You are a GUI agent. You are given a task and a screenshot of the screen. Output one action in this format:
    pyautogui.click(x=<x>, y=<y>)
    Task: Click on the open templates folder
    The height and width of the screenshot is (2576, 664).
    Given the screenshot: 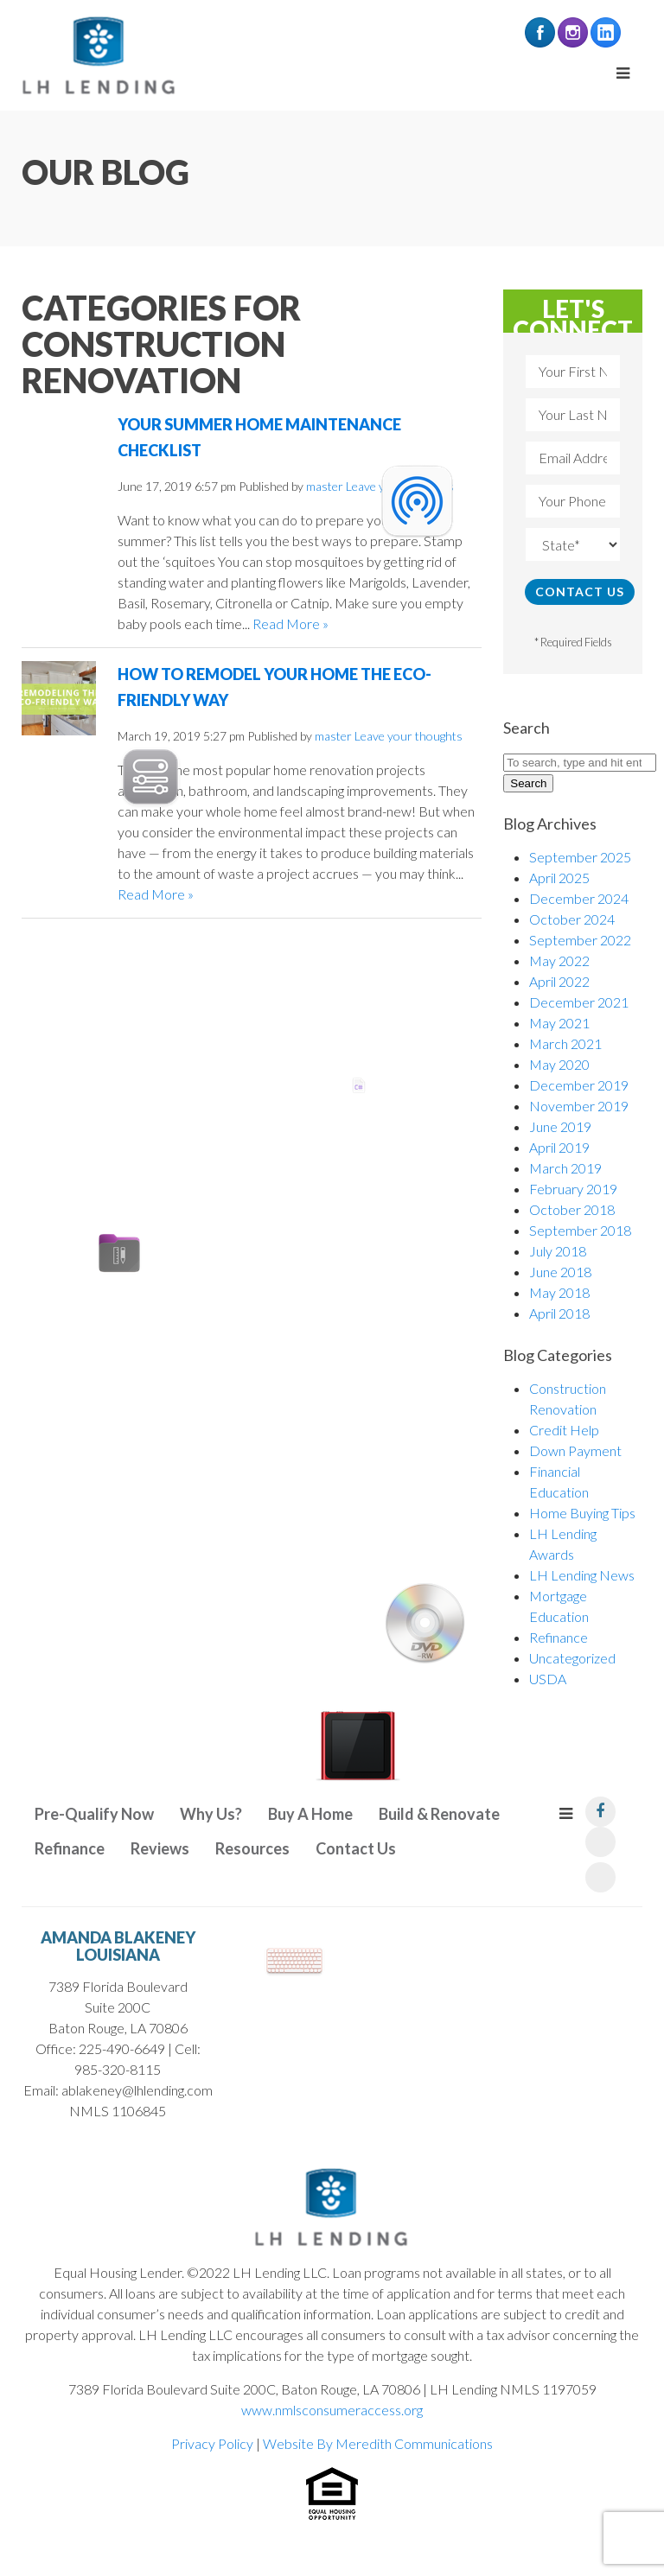 What is the action you would take?
    pyautogui.click(x=119, y=1253)
    